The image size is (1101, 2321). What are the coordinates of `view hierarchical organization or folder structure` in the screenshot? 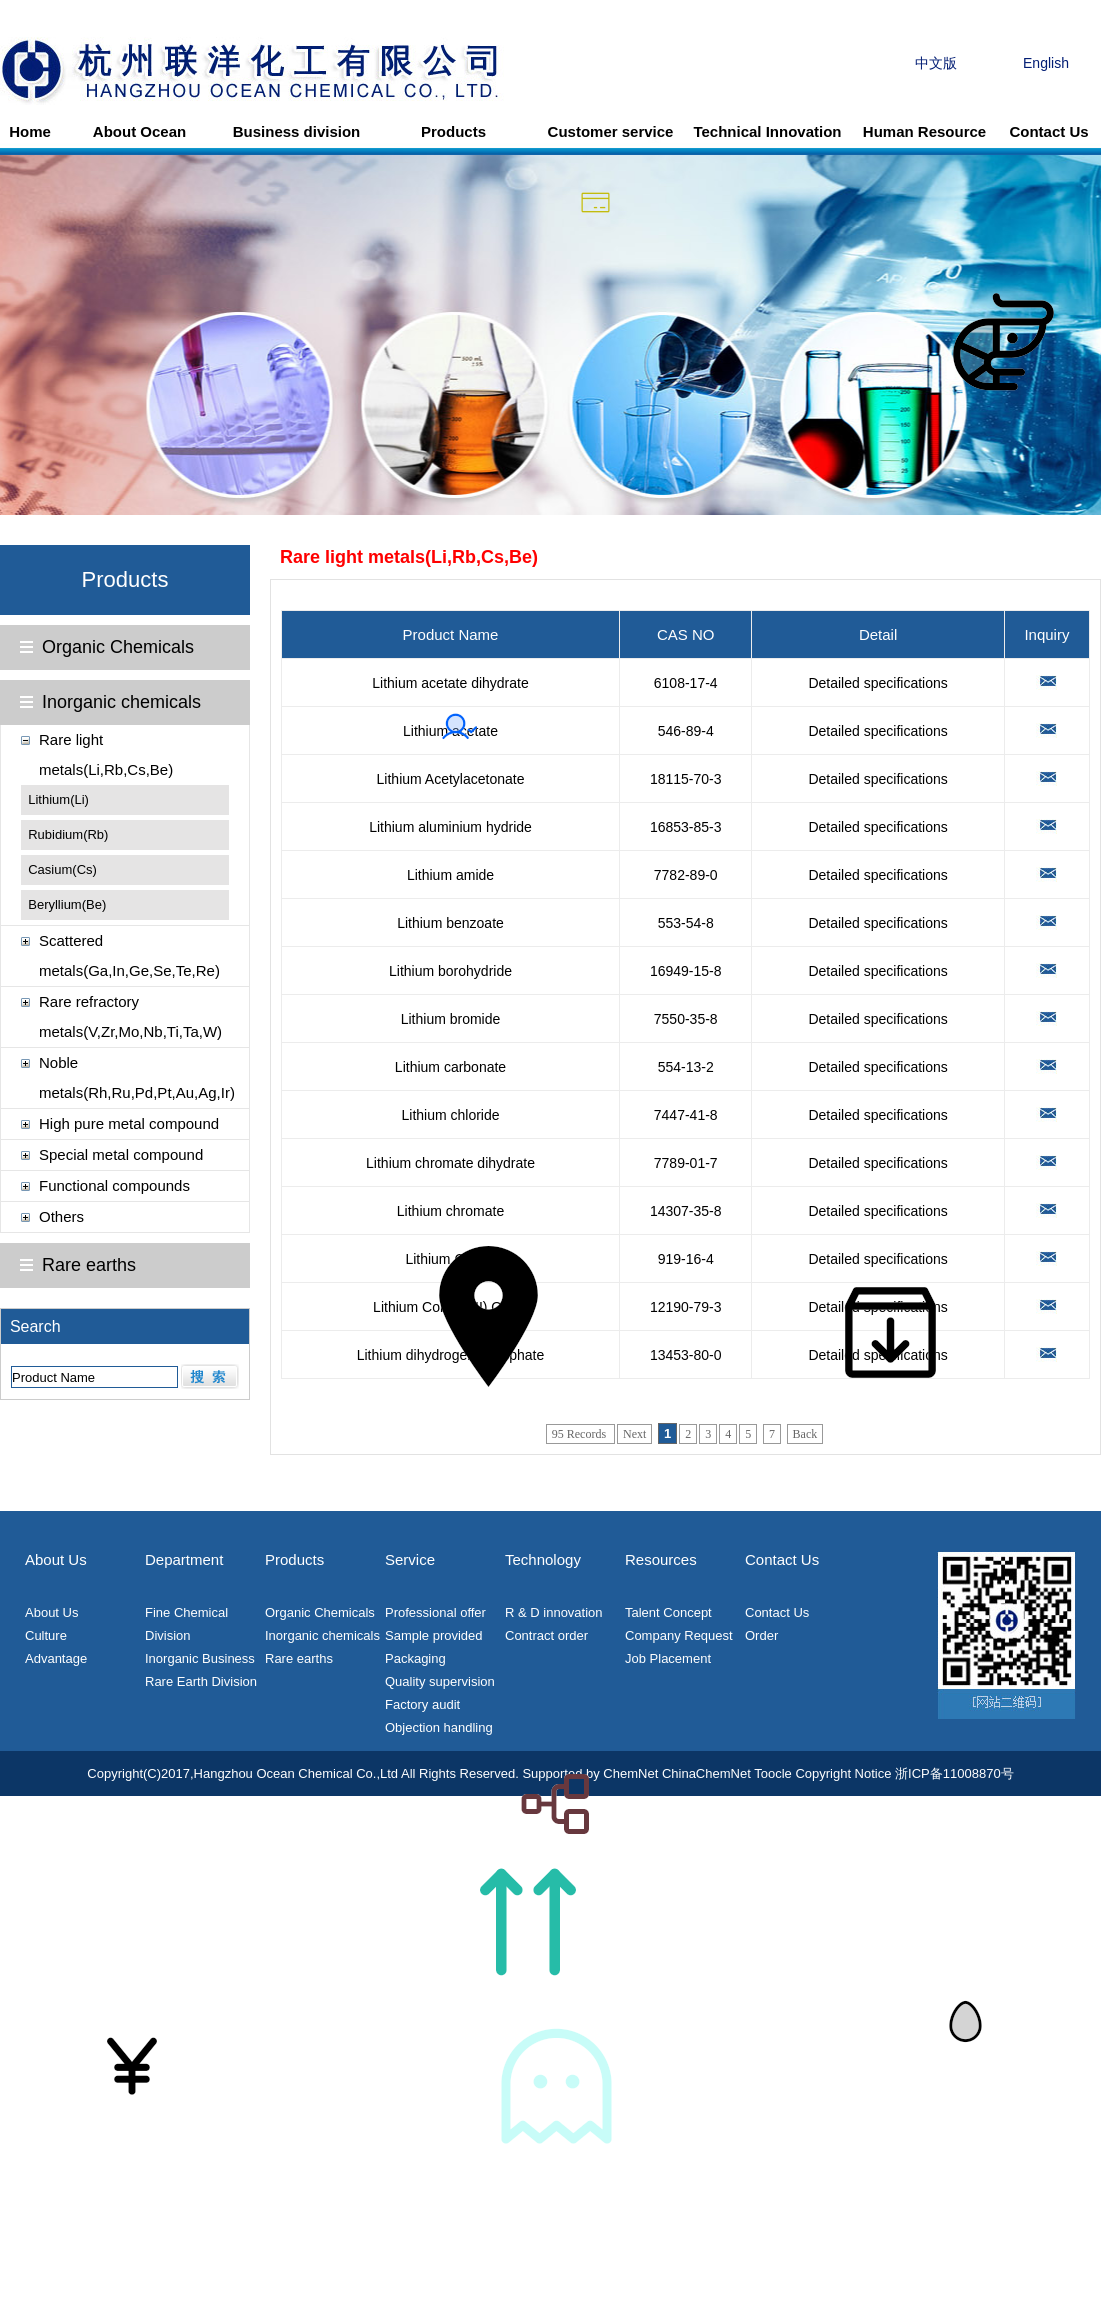 It's located at (559, 1804).